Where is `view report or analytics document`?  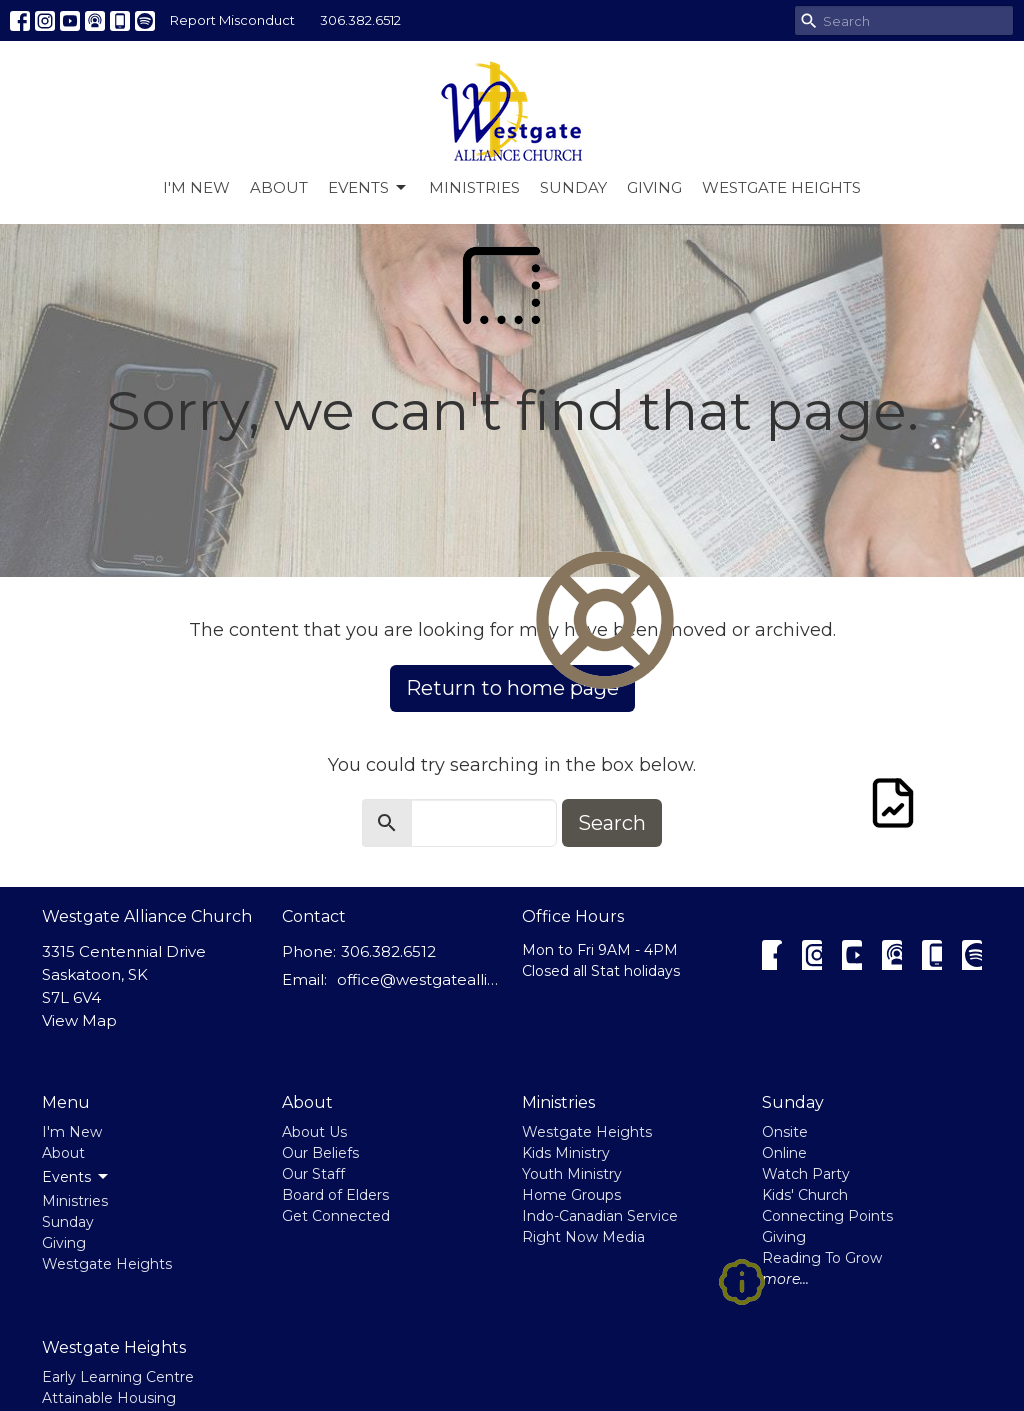
view report or analytics document is located at coordinates (893, 803).